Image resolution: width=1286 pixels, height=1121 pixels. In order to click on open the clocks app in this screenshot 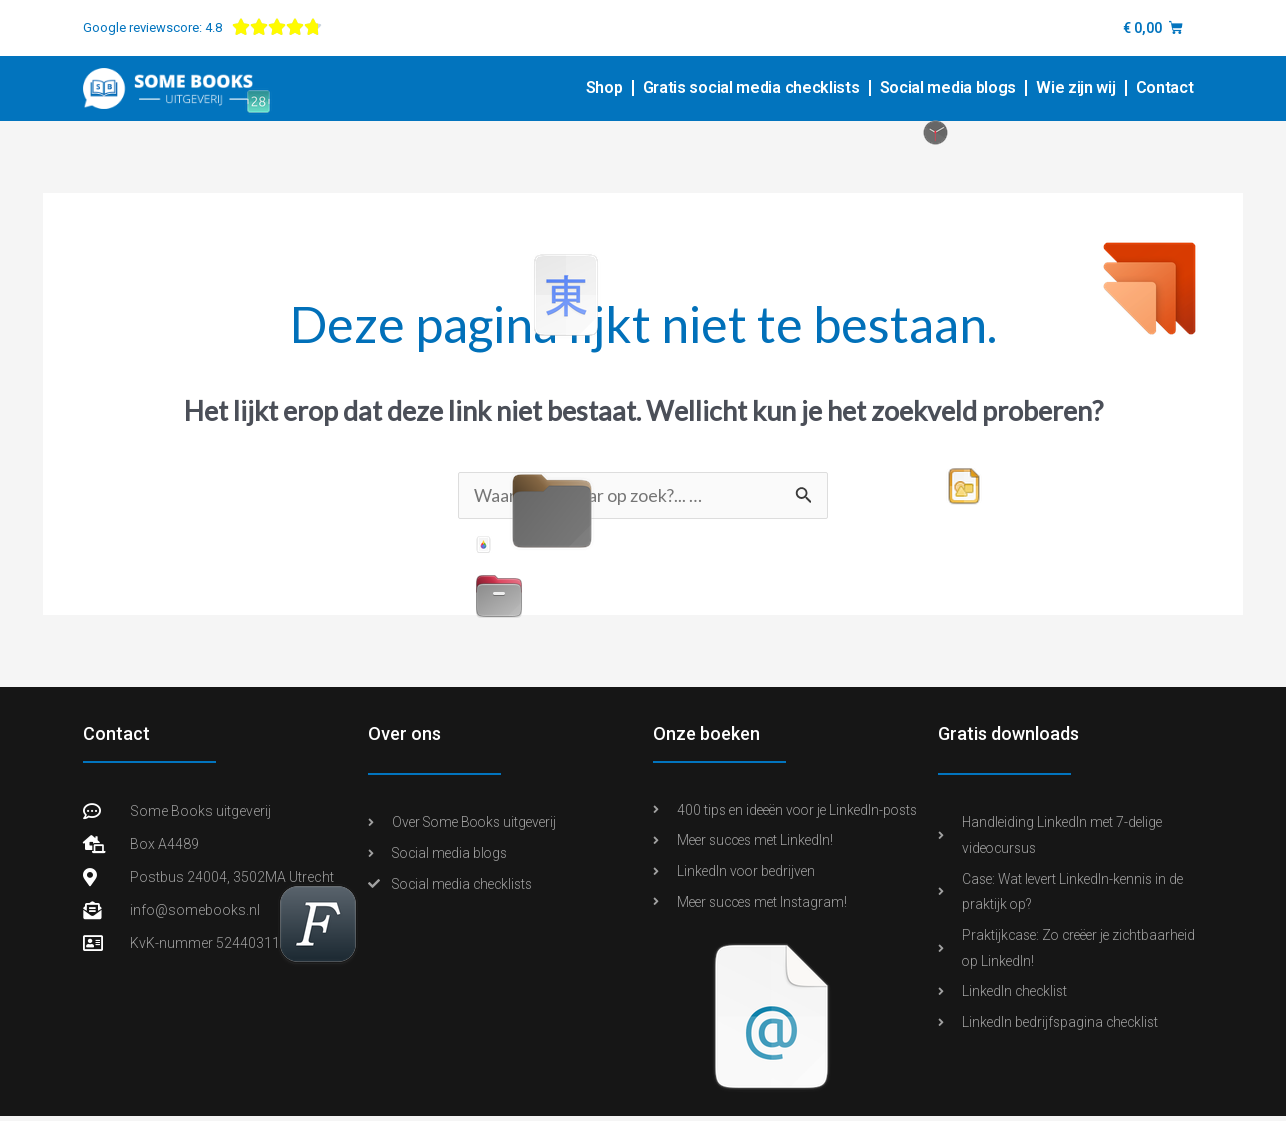, I will do `click(935, 132)`.